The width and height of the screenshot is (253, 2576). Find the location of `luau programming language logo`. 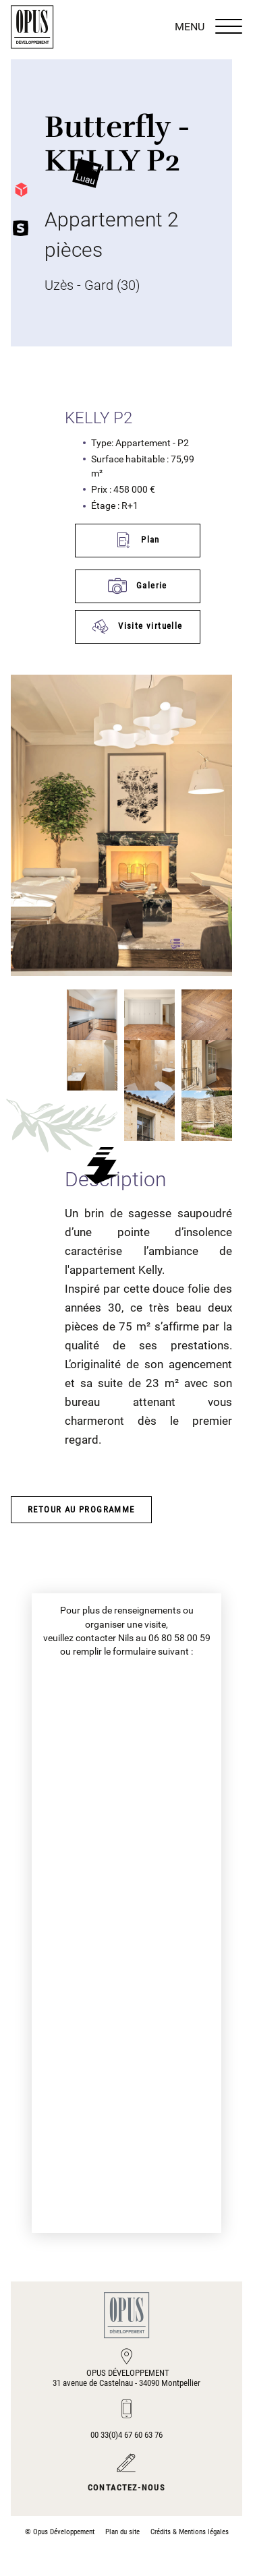

luau programming language logo is located at coordinates (87, 173).